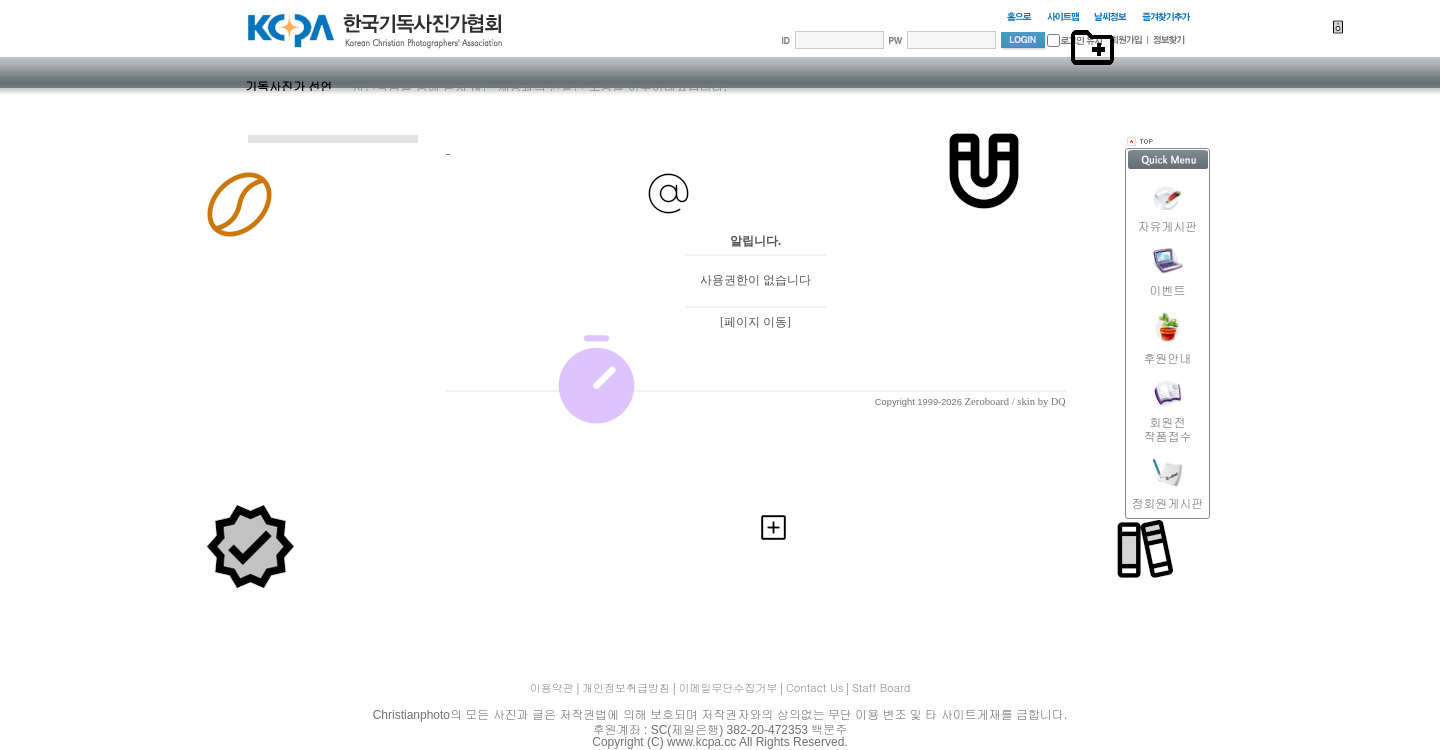 This screenshot has width=1440, height=750. I want to click on activate magnetic selection or snapping tool, so click(984, 168).